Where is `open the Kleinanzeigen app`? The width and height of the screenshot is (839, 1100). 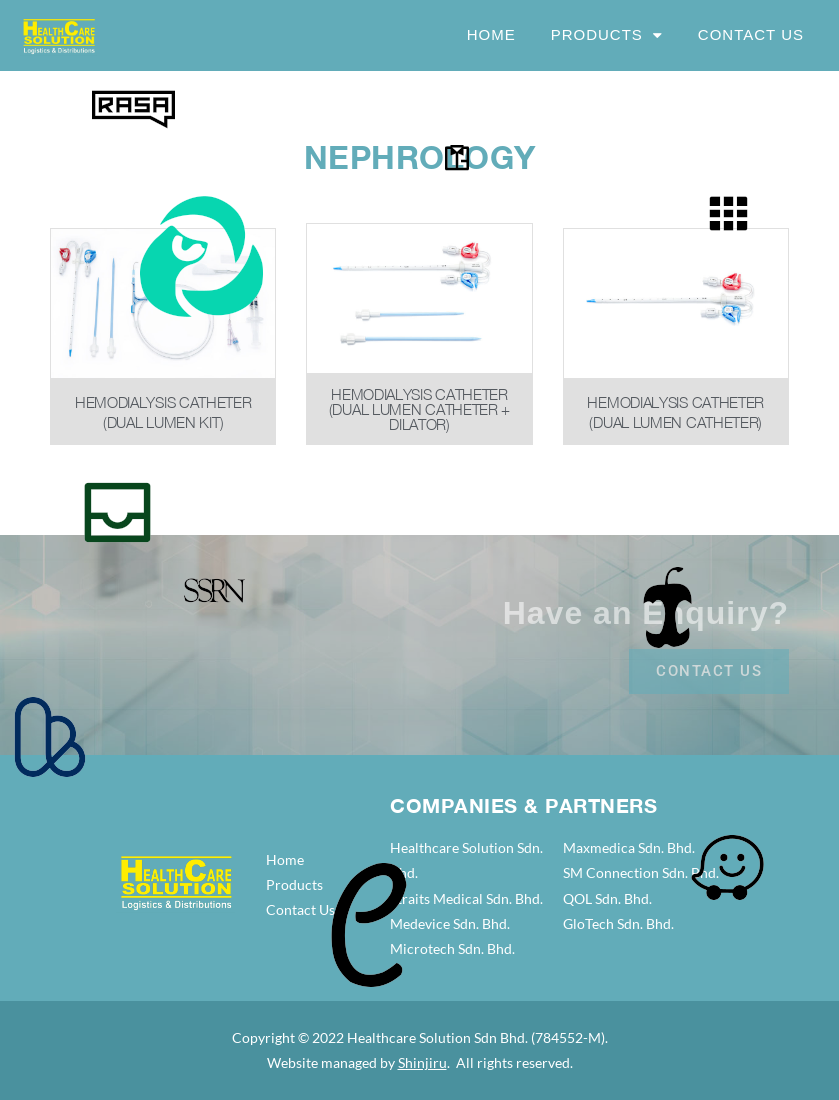 open the Kleinanzeigen app is located at coordinates (50, 737).